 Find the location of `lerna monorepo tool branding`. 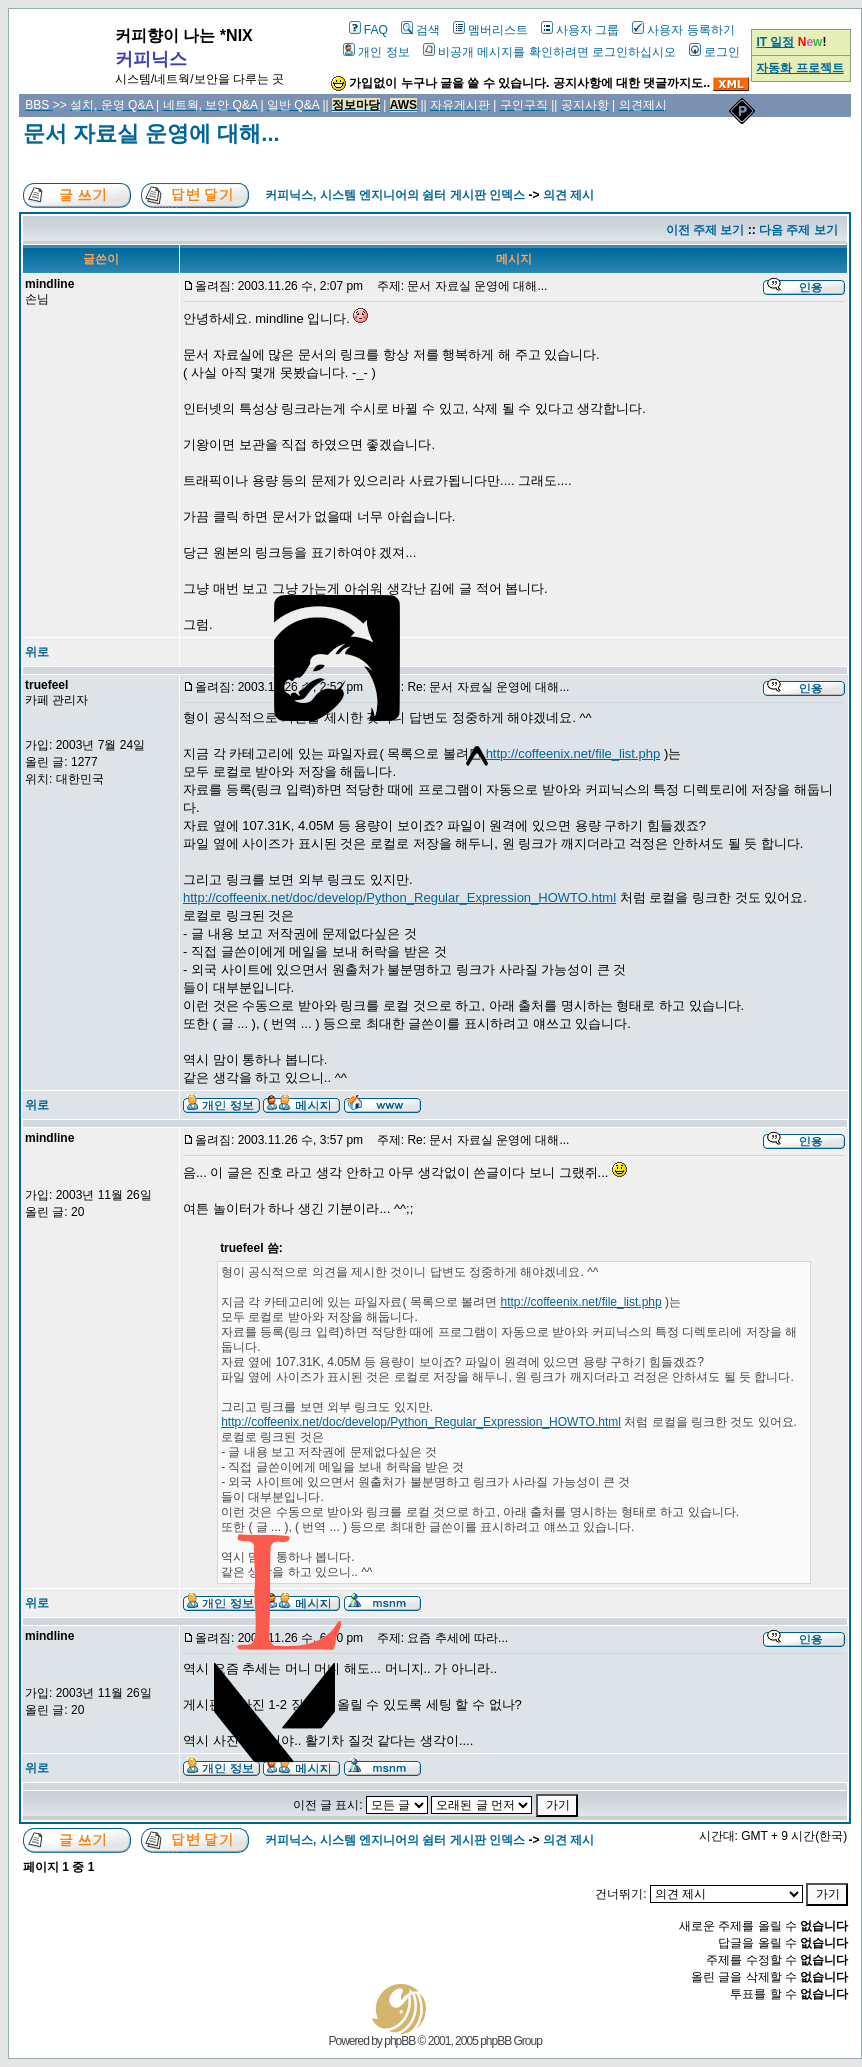

lerna monorepo tool branding is located at coordinates (289, 1592).